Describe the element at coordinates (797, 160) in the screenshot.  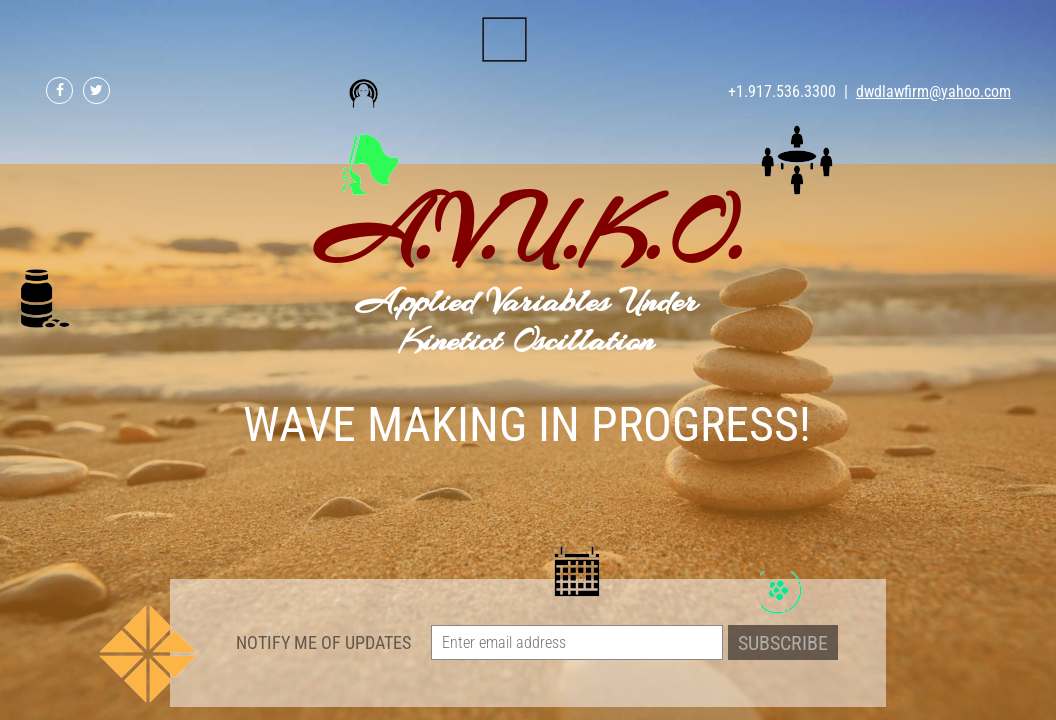
I see `join or schedule a meeting` at that location.